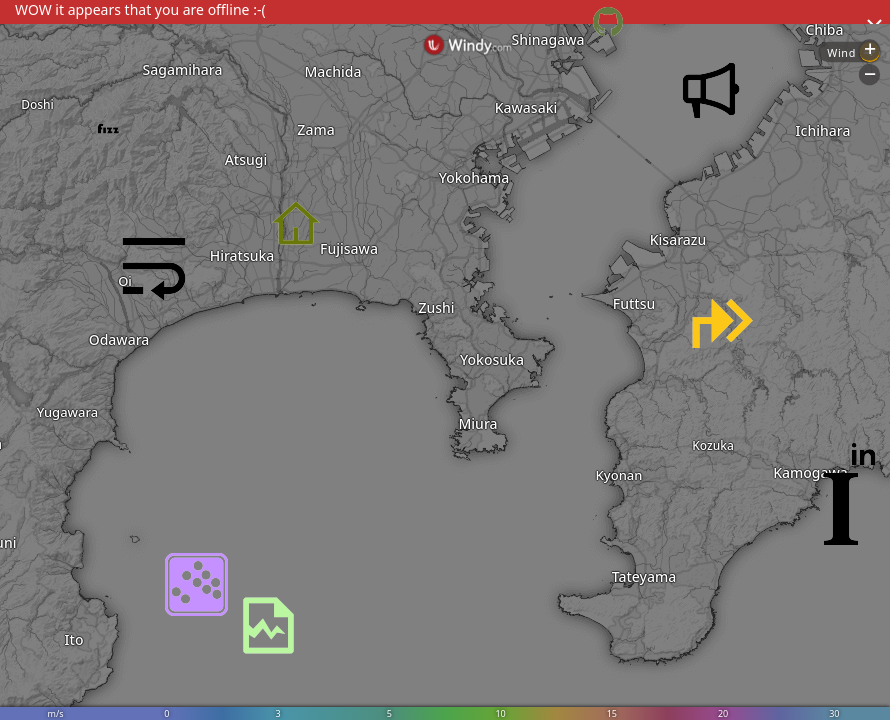 Image resolution: width=890 pixels, height=720 pixels. What do you see at coordinates (296, 225) in the screenshot?
I see `navigate to home screen` at bounding box center [296, 225].